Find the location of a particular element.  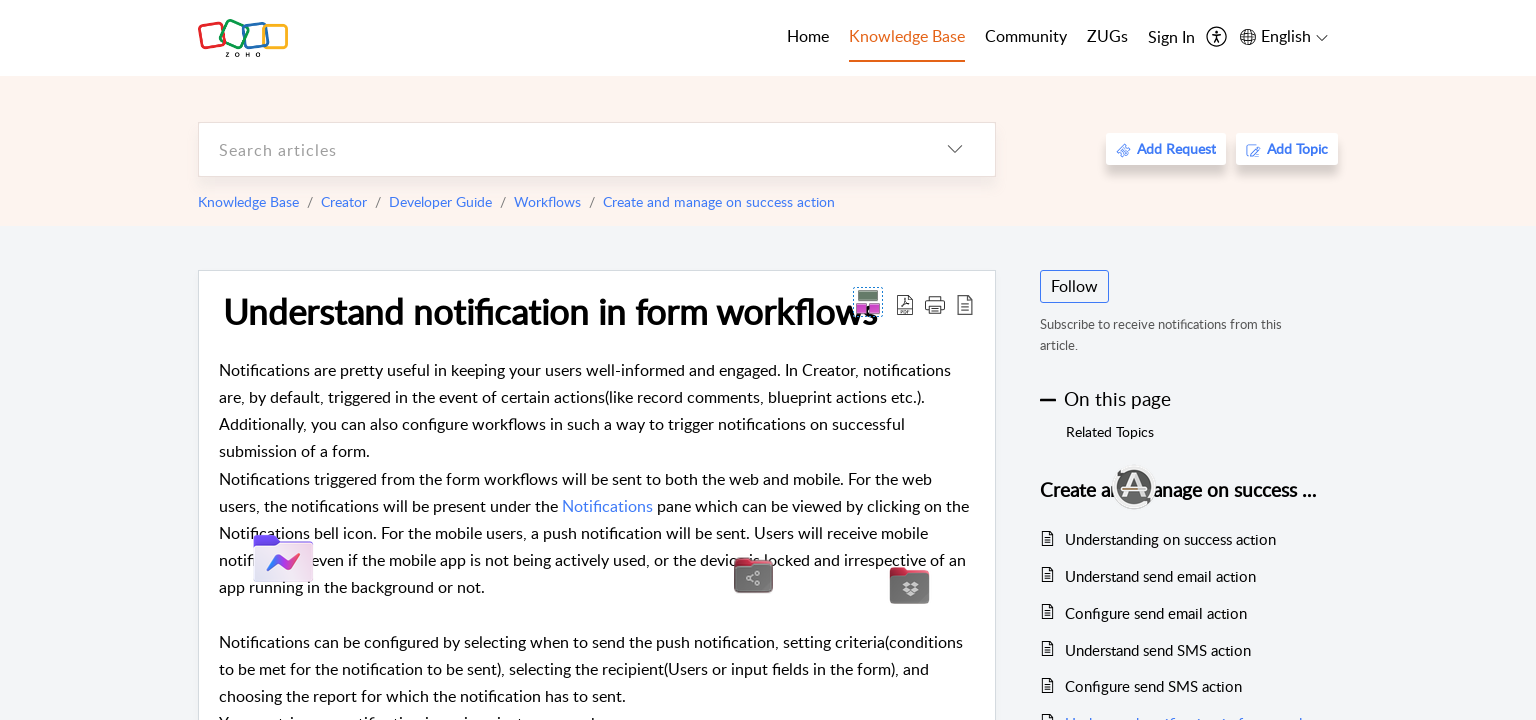

open your public shared folder is located at coordinates (753, 574).